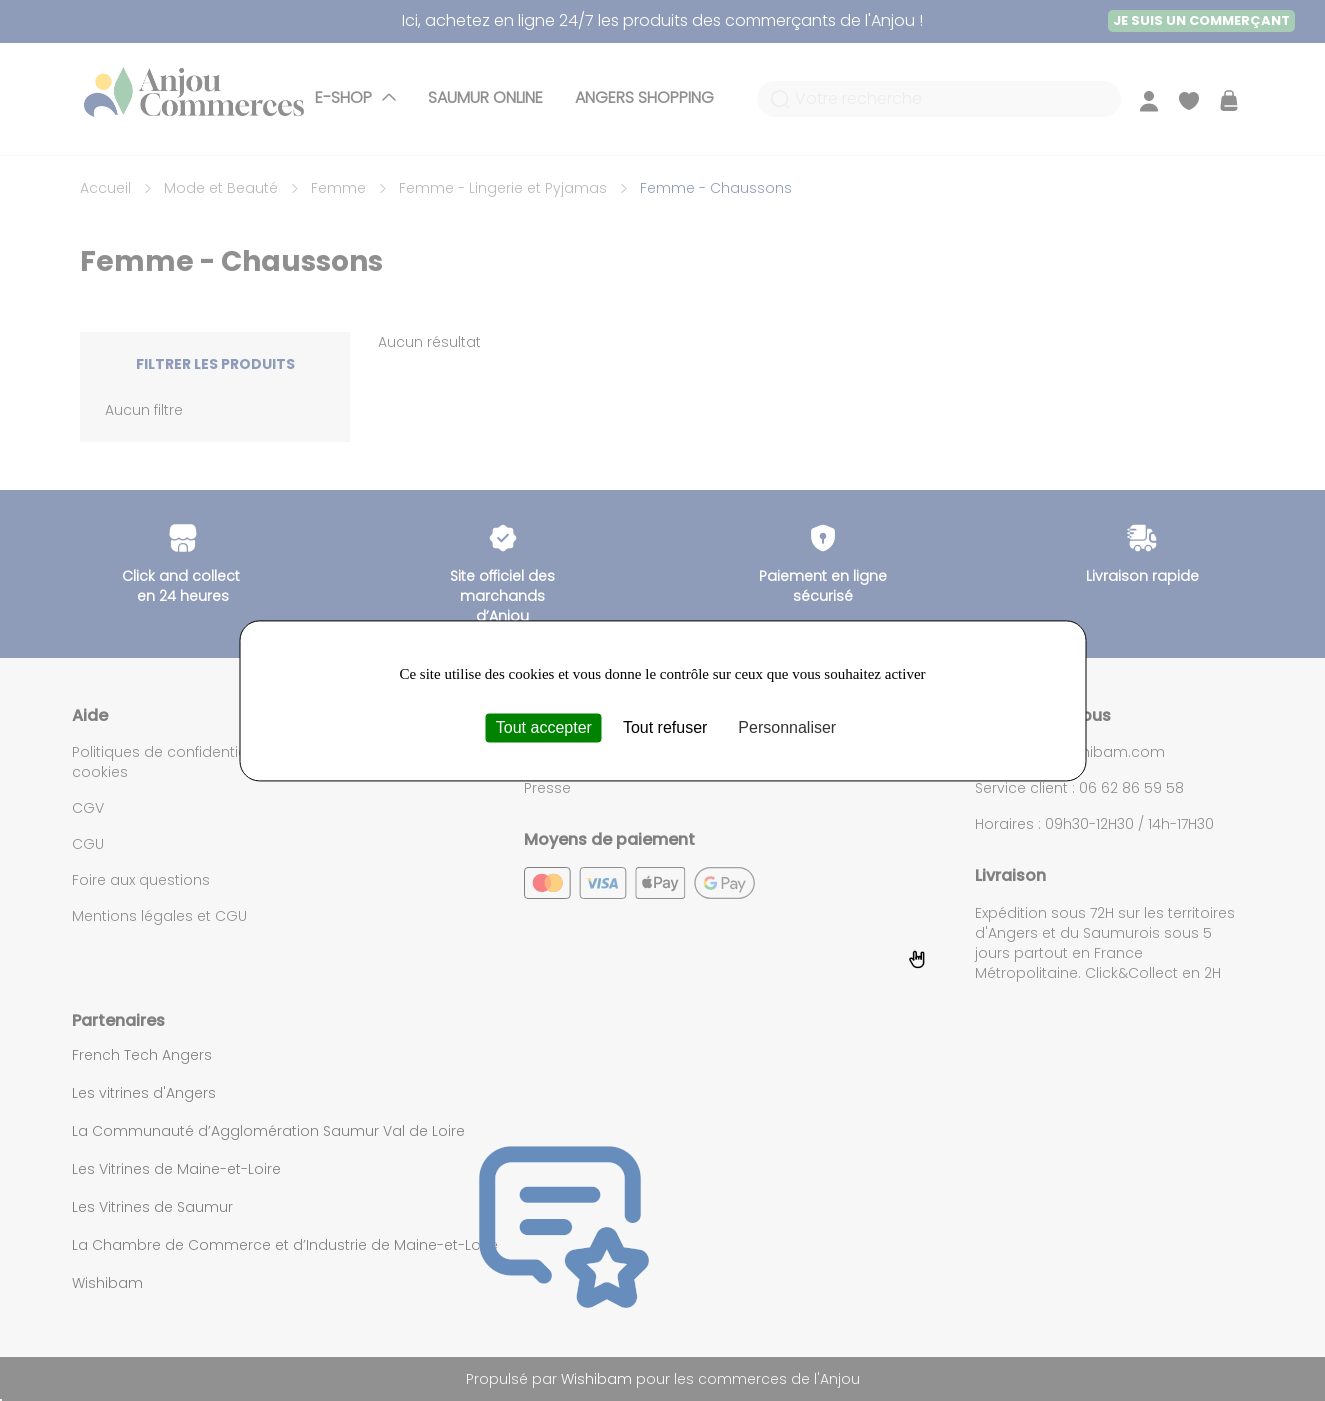  Describe the element at coordinates (917, 959) in the screenshot. I see `express love or appreciation` at that location.